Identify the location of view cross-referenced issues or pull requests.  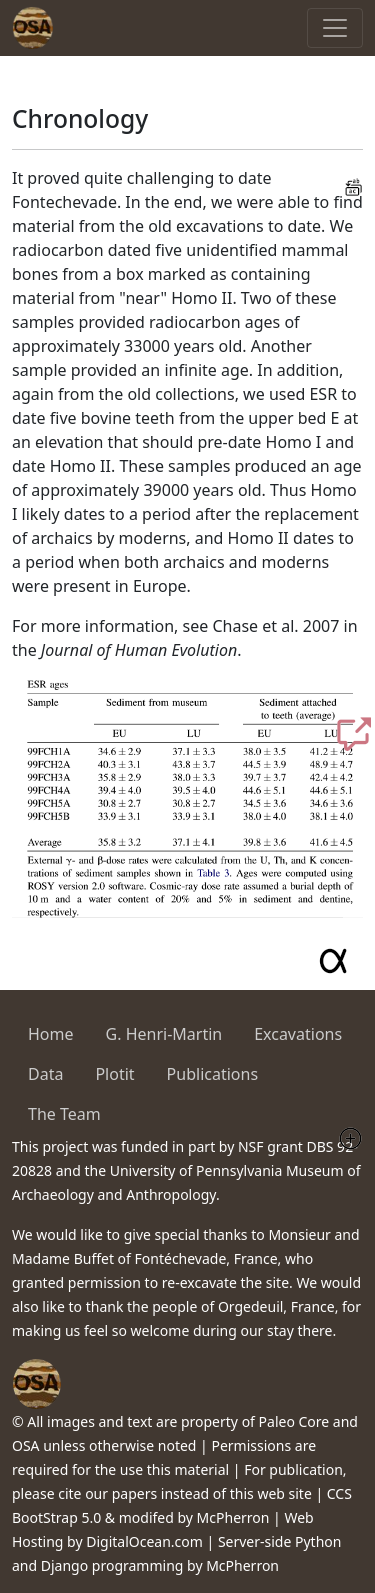
(353, 733).